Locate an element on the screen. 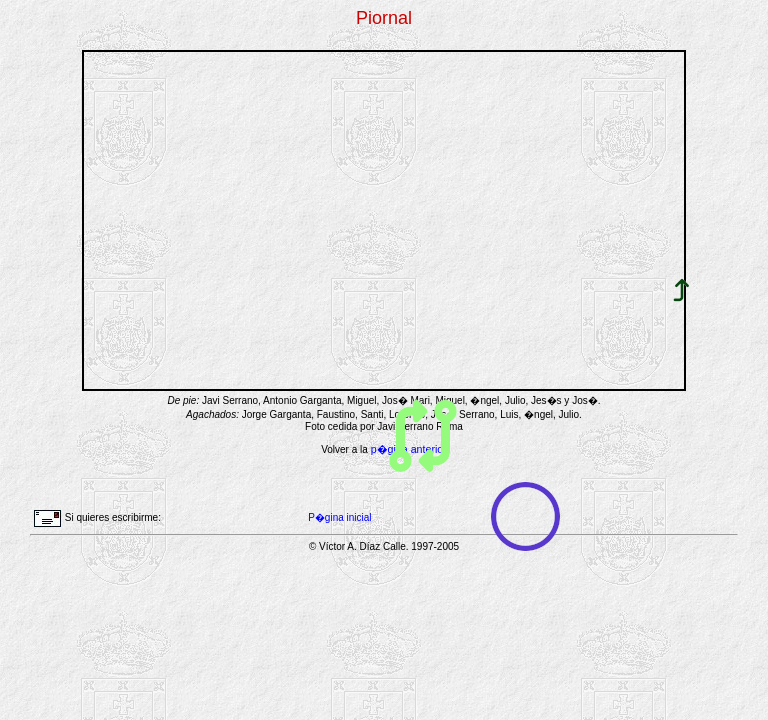 The image size is (768, 720). reply to a message or comment is located at coordinates (682, 290).